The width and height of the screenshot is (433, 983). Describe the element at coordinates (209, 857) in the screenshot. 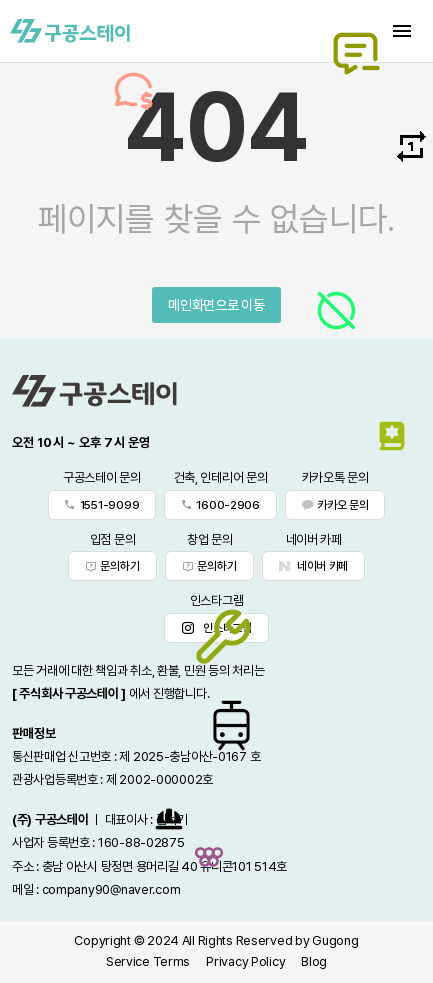

I see `view olympics-related content or events` at that location.